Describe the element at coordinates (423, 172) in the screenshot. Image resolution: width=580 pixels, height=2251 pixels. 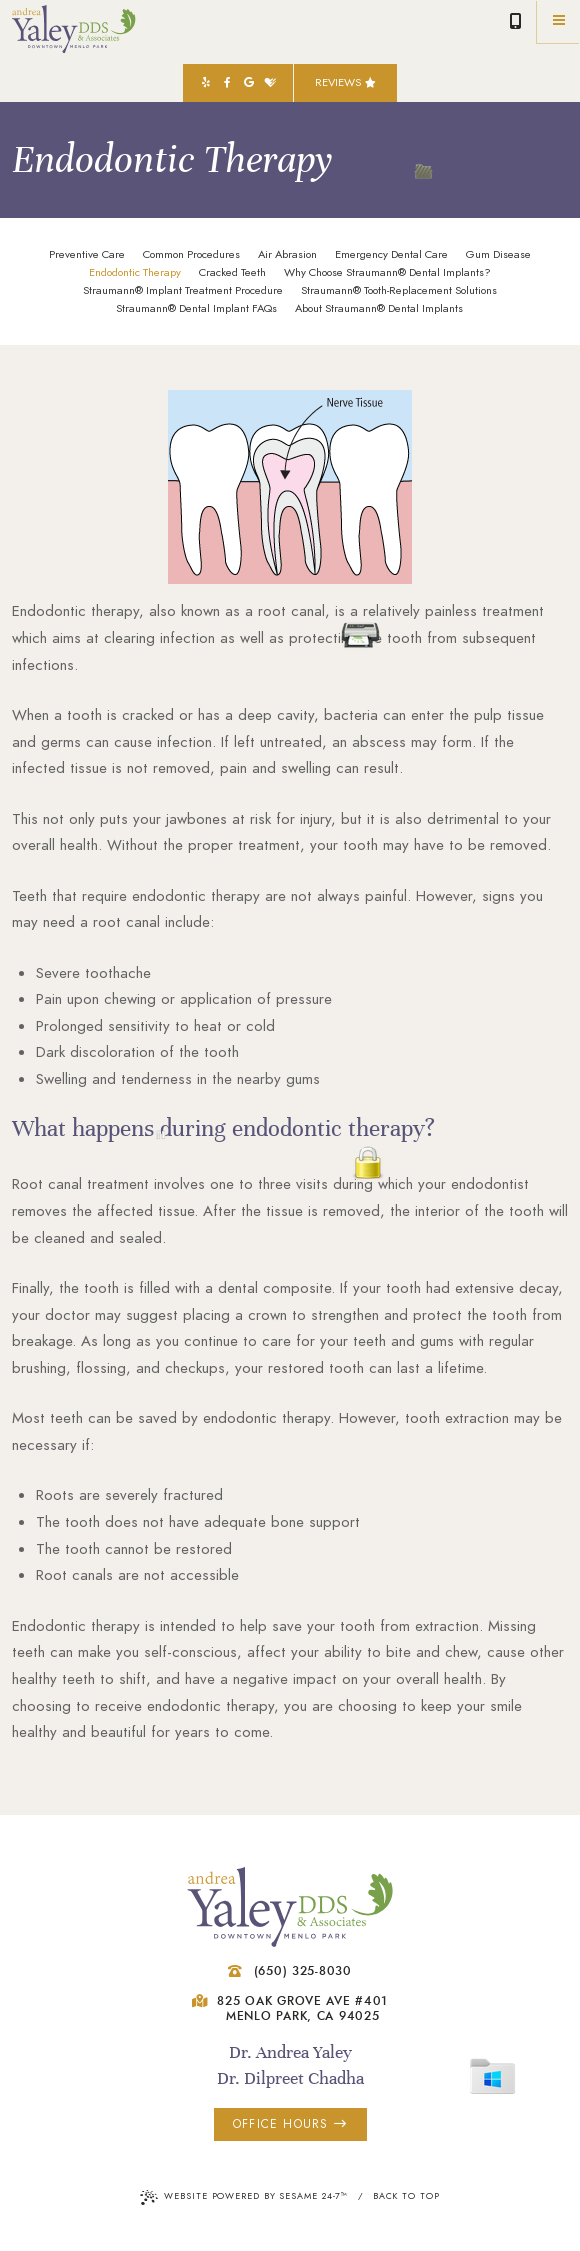
I see `indicates a folder currently being accessed or browsed` at that location.